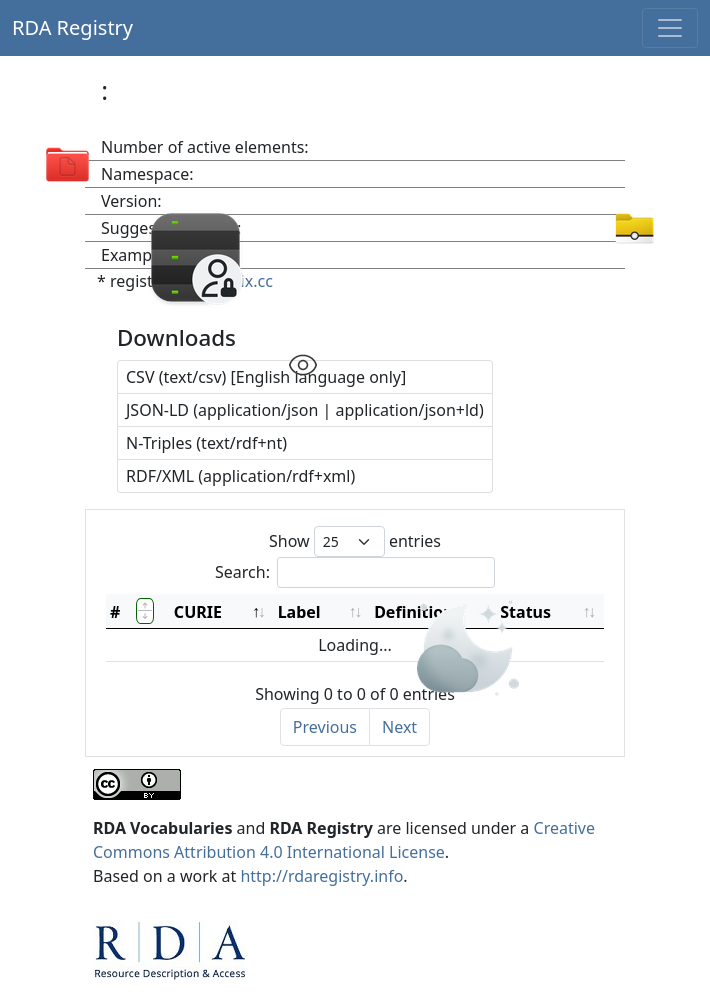 The width and height of the screenshot is (710, 1000). What do you see at coordinates (195, 257) in the screenshot?
I see `configure NIS network server preferences` at bounding box center [195, 257].